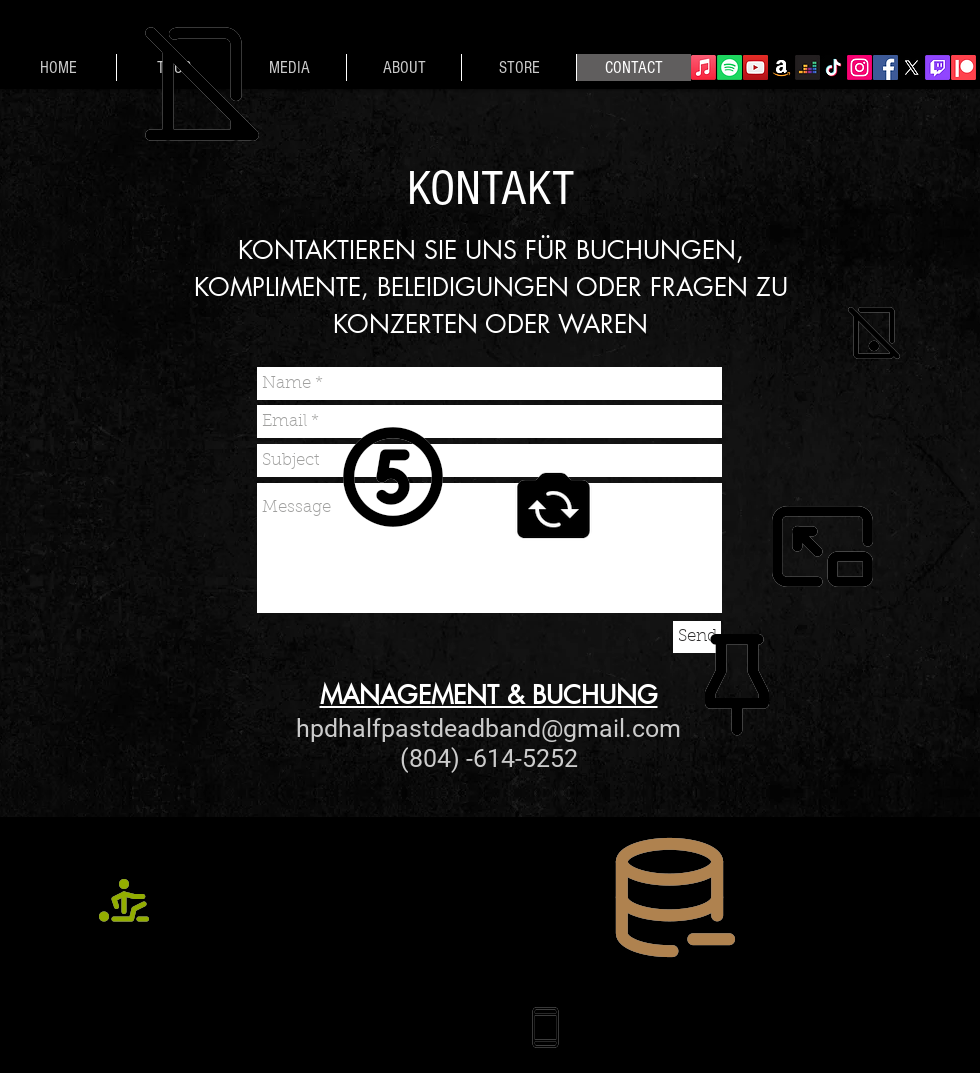  Describe the element at coordinates (545, 1027) in the screenshot. I see `indicates mobile device or smartphone` at that location.